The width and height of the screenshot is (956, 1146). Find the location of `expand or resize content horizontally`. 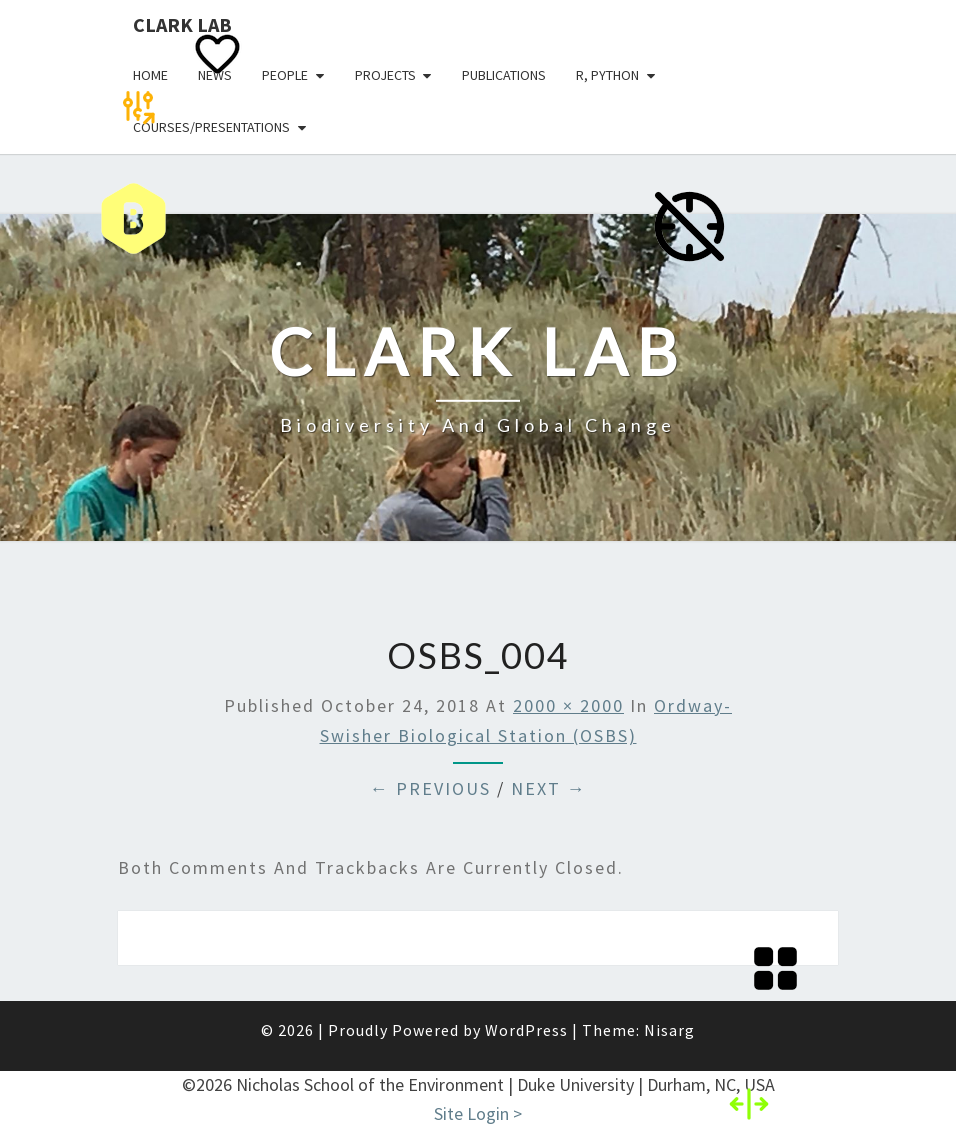

expand or resize content horizontally is located at coordinates (749, 1104).